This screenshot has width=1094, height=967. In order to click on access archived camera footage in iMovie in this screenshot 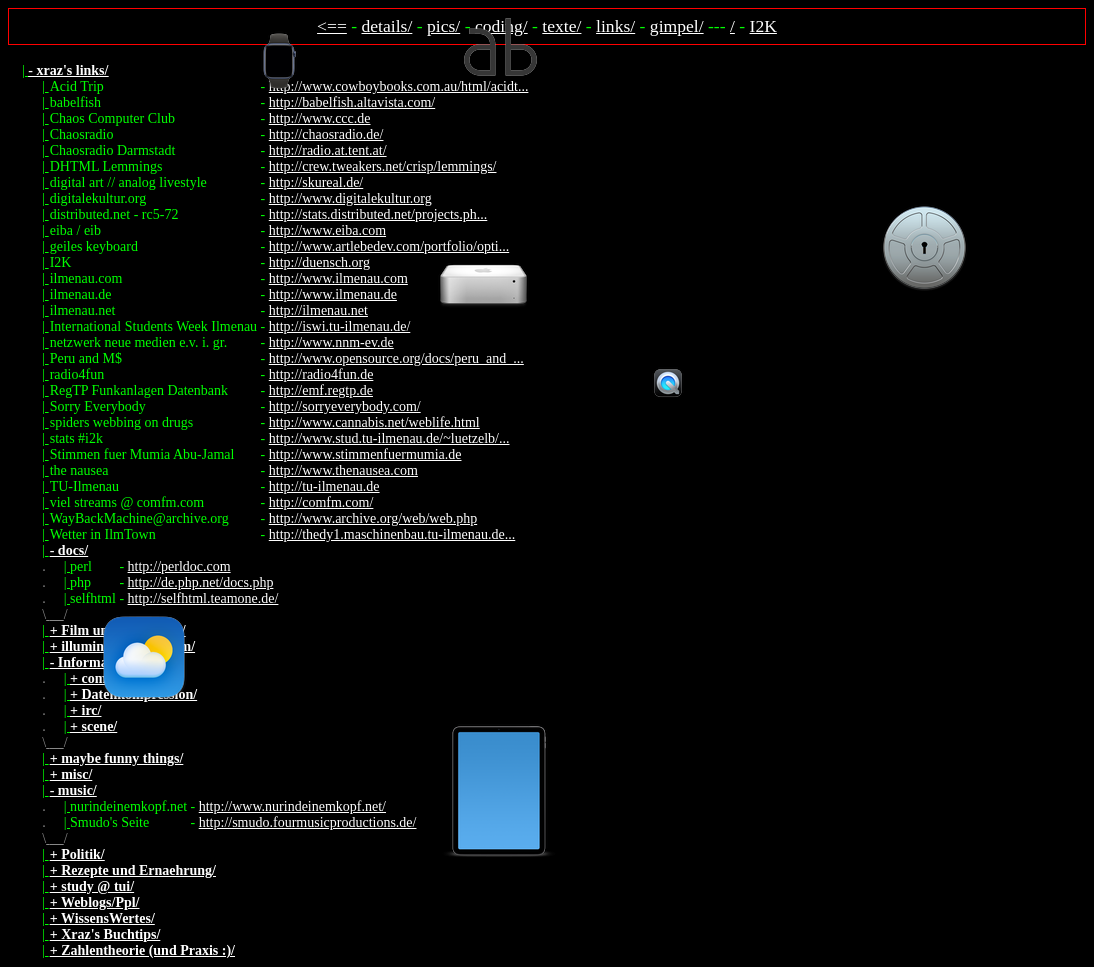, I will do `click(924, 247)`.